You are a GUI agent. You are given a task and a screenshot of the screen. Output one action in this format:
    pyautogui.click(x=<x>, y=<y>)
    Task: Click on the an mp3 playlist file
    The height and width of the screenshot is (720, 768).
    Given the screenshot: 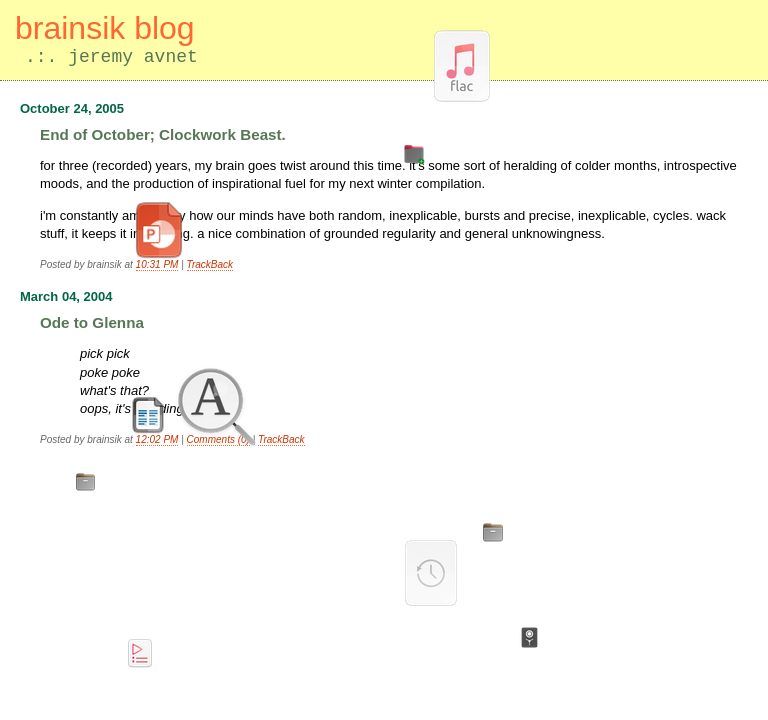 What is the action you would take?
    pyautogui.click(x=140, y=653)
    